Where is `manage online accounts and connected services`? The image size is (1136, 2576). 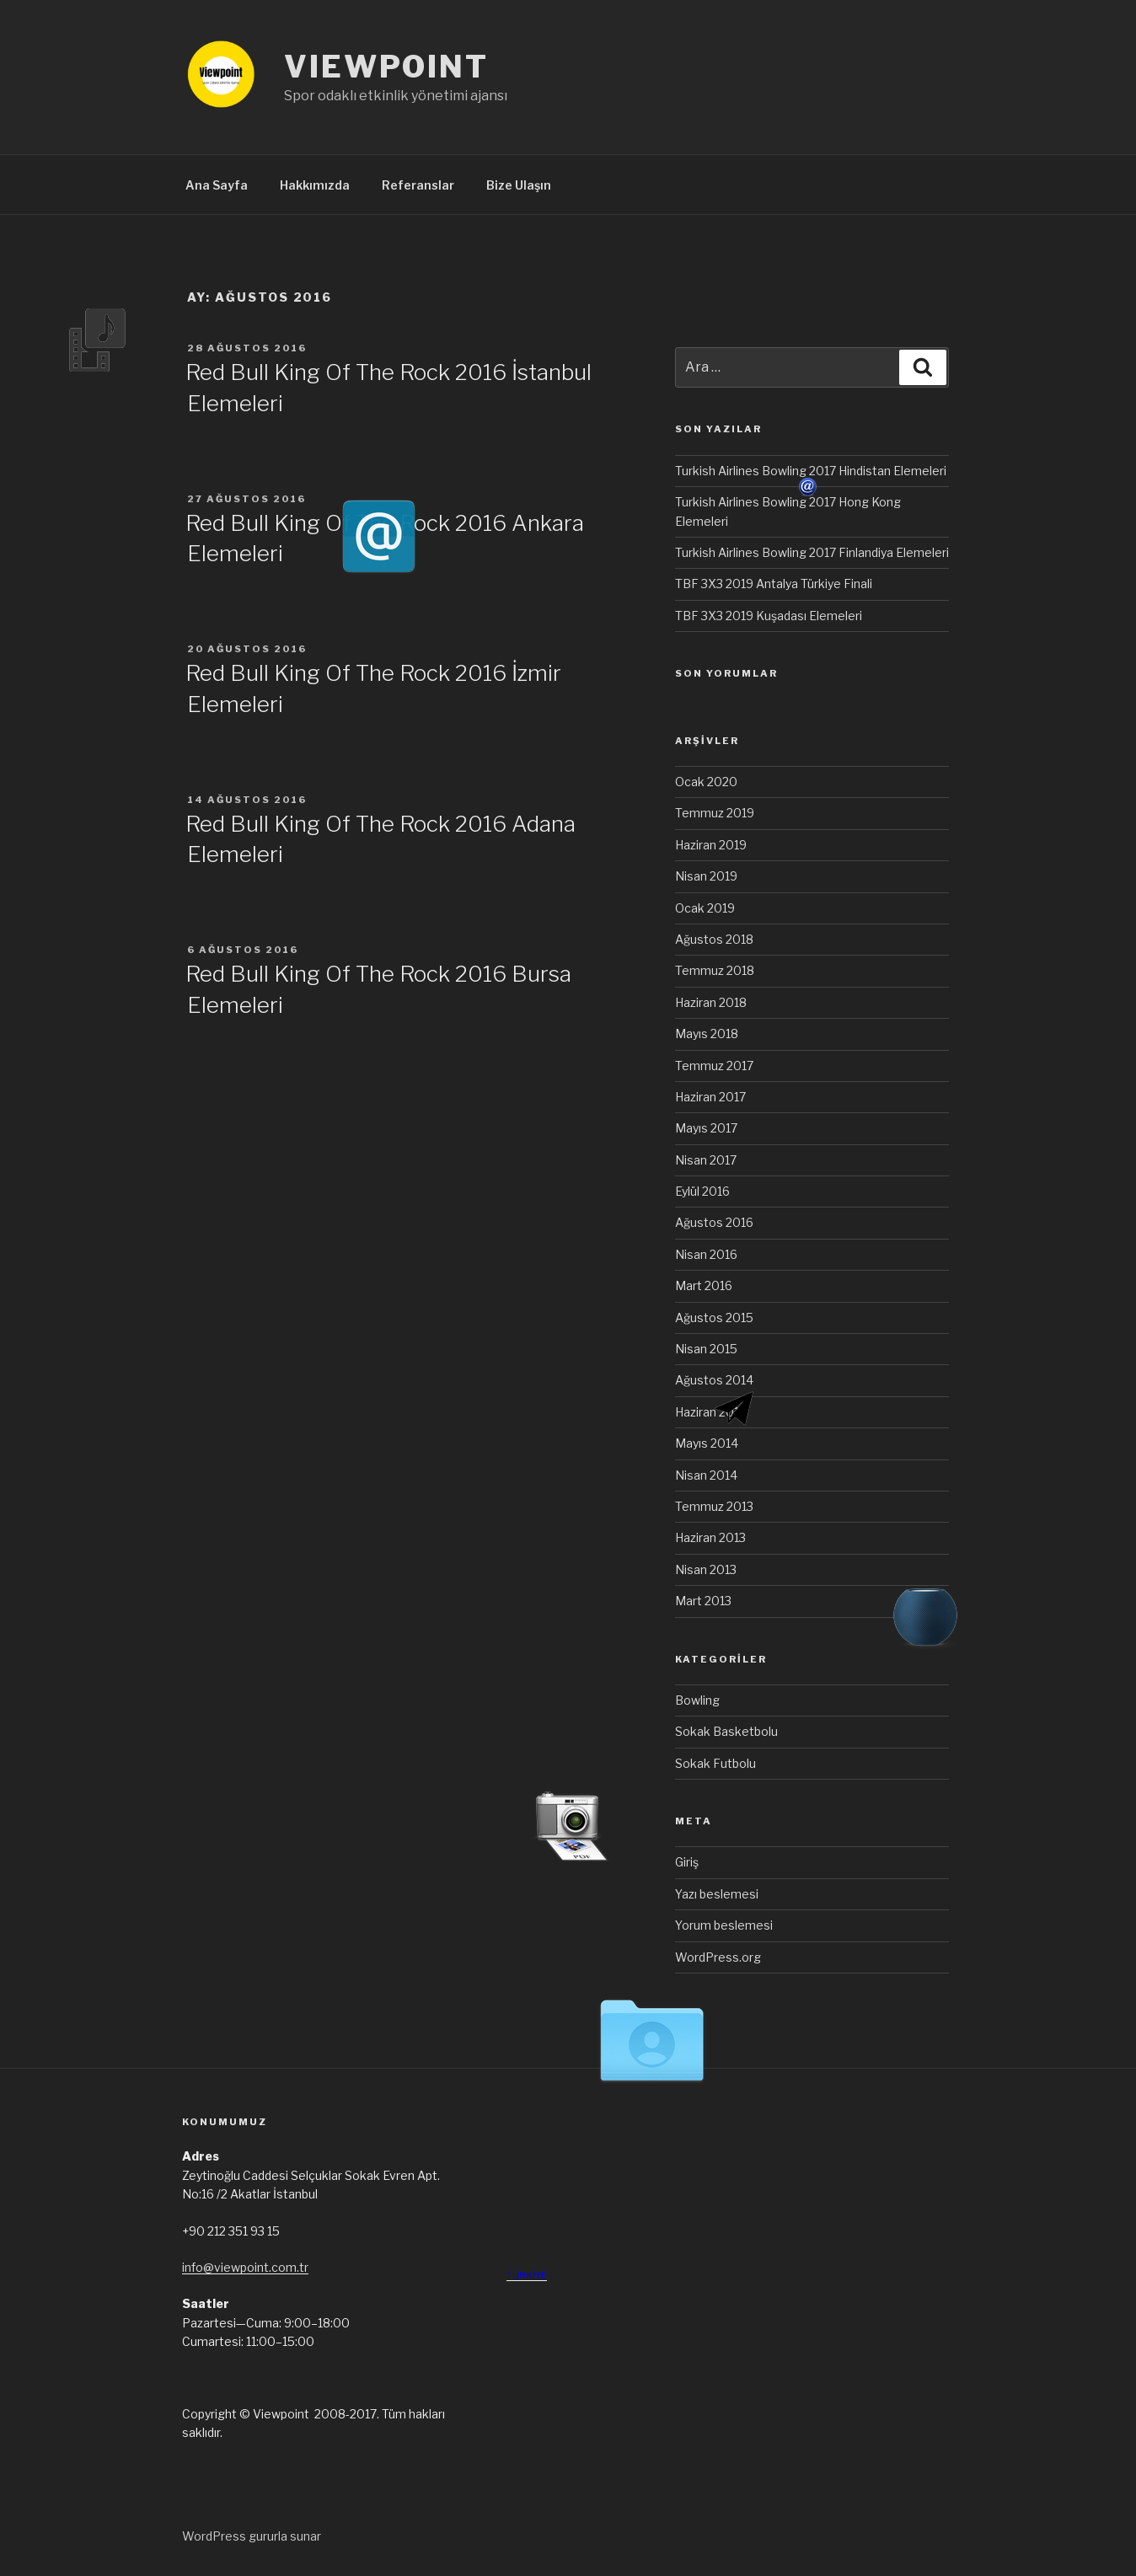 manage online accounts and connected services is located at coordinates (378, 536).